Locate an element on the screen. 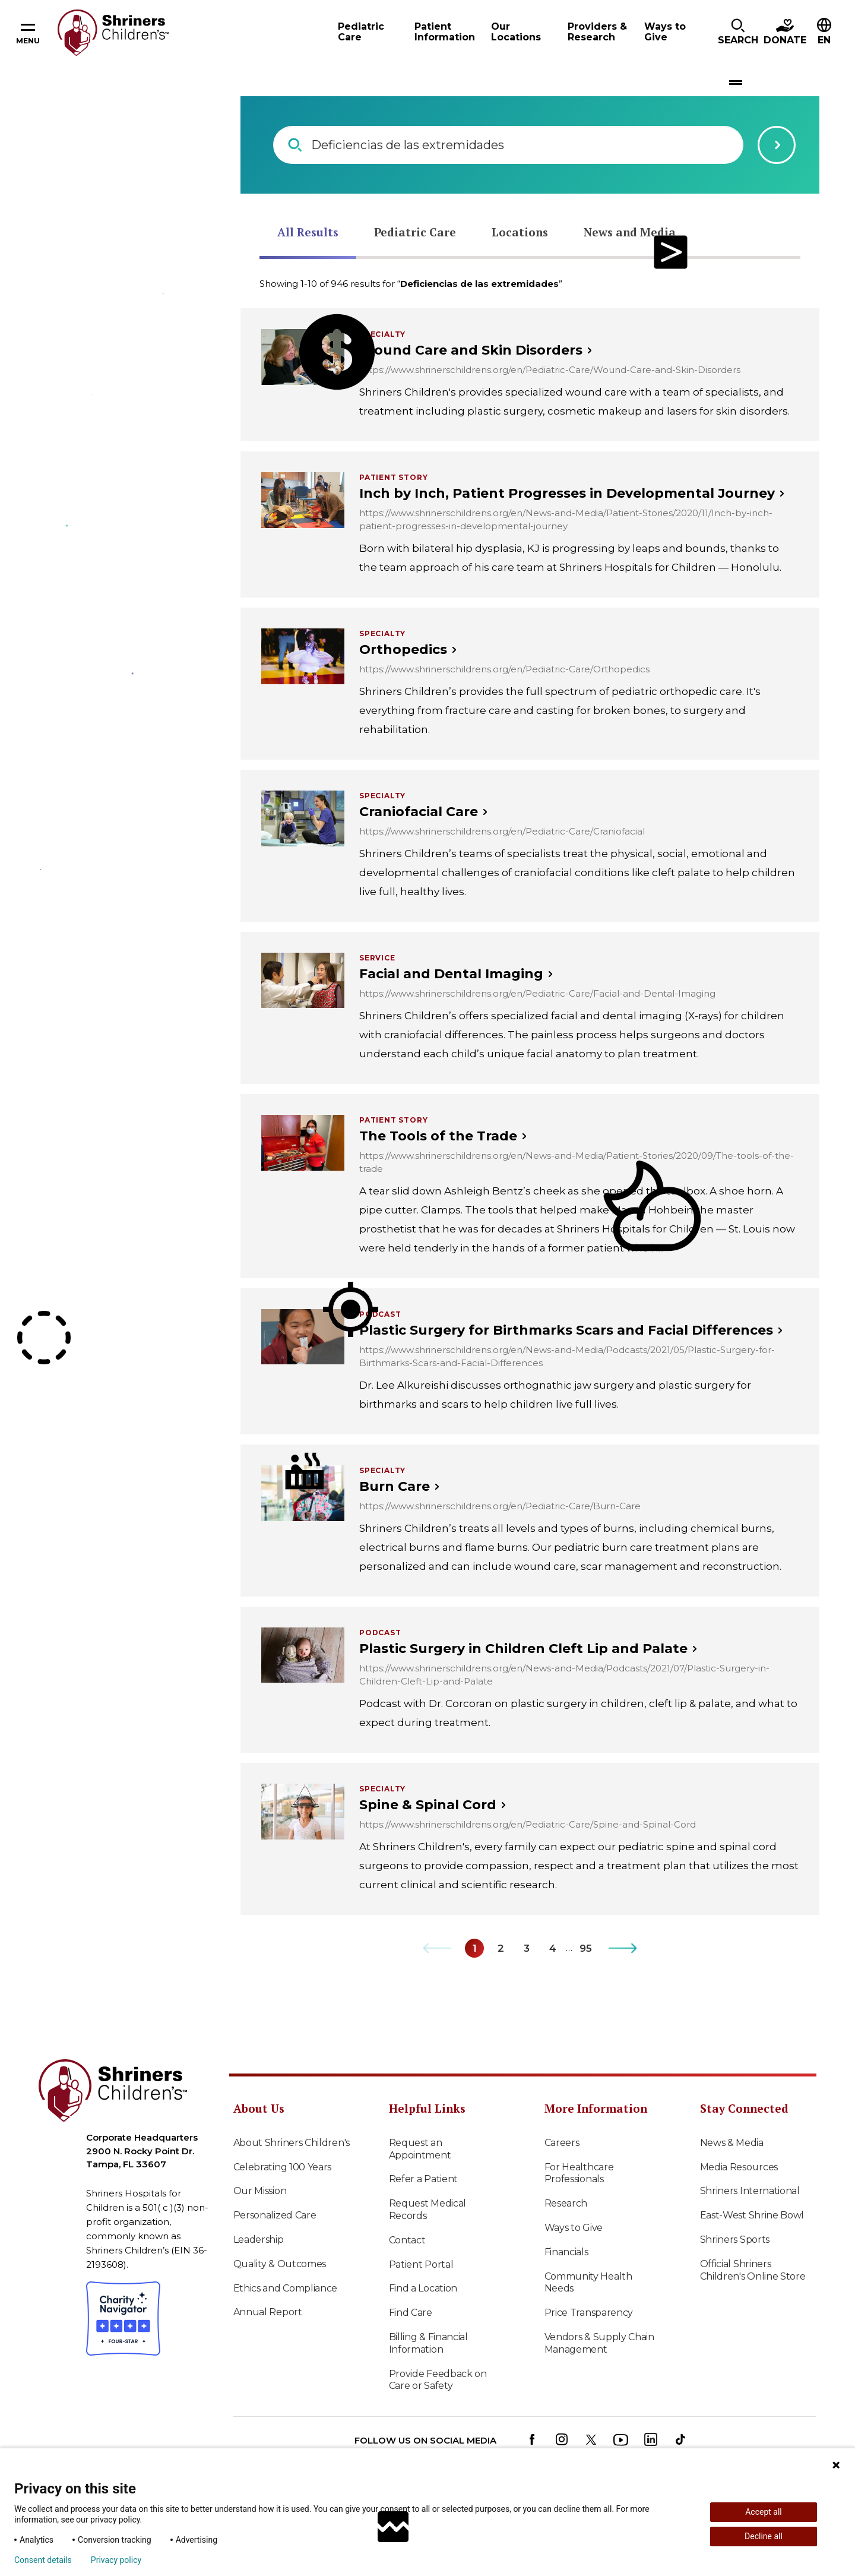  drag to reorder items in a list is located at coordinates (736, 83).